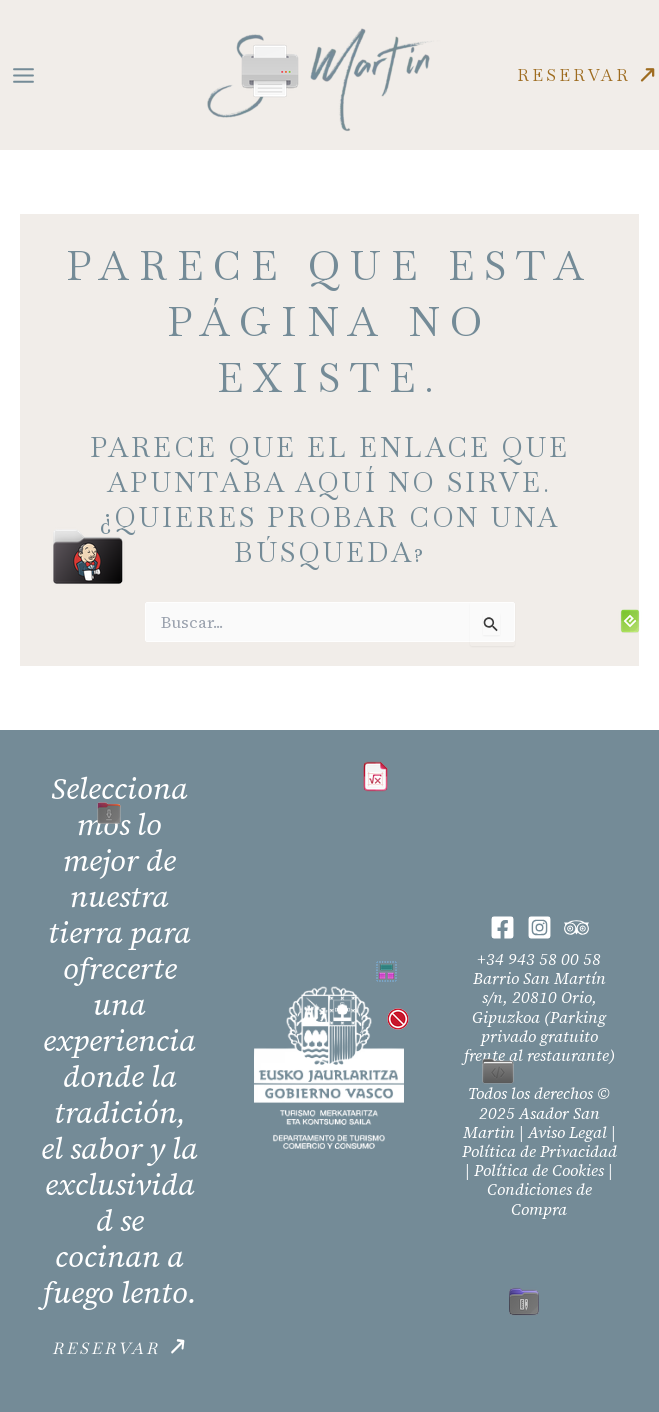 Image resolution: width=659 pixels, height=1412 pixels. Describe the element at coordinates (498, 1071) in the screenshot. I see `open your code projects folder` at that location.